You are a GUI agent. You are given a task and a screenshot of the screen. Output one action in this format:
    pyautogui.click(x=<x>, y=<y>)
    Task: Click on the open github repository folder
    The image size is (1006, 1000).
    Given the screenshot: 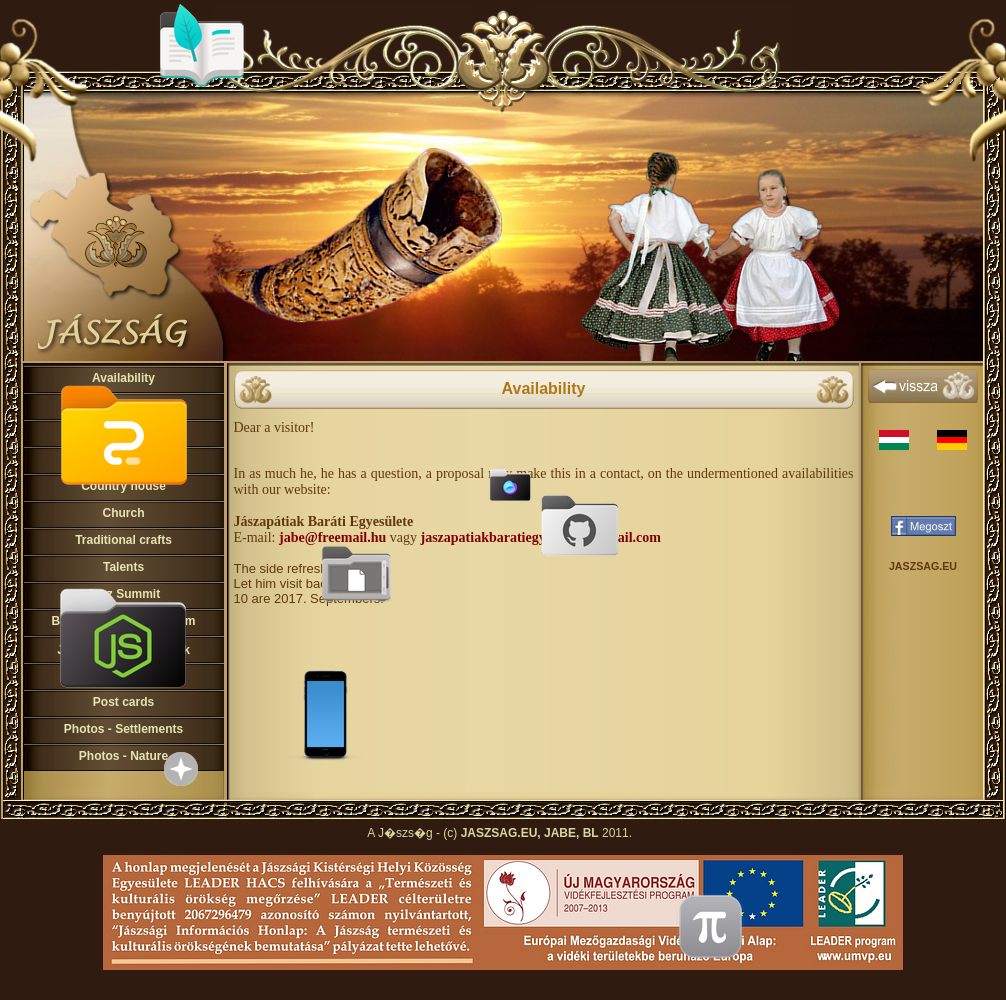 What is the action you would take?
    pyautogui.click(x=579, y=527)
    